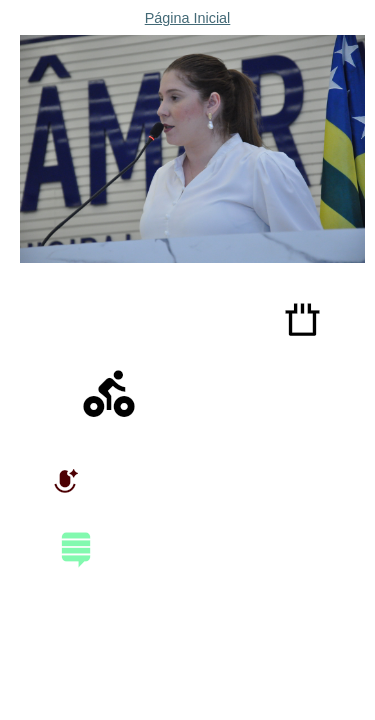 The width and height of the screenshot is (375, 720). What do you see at coordinates (302, 320) in the screenshot?
I see `connect to a sensor device` at bounding box center [302, 320].